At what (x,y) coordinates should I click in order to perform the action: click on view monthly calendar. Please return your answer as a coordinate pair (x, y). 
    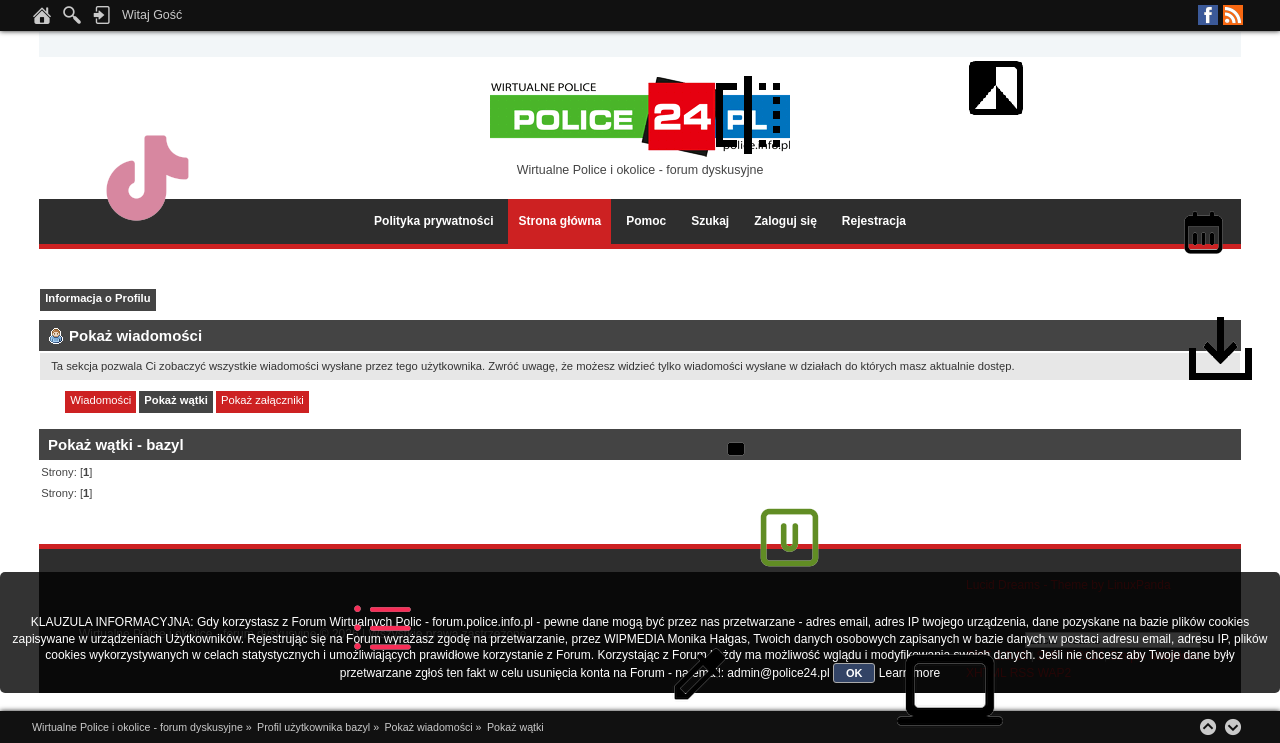
    Looking at the image, I should click on (1203, 232).